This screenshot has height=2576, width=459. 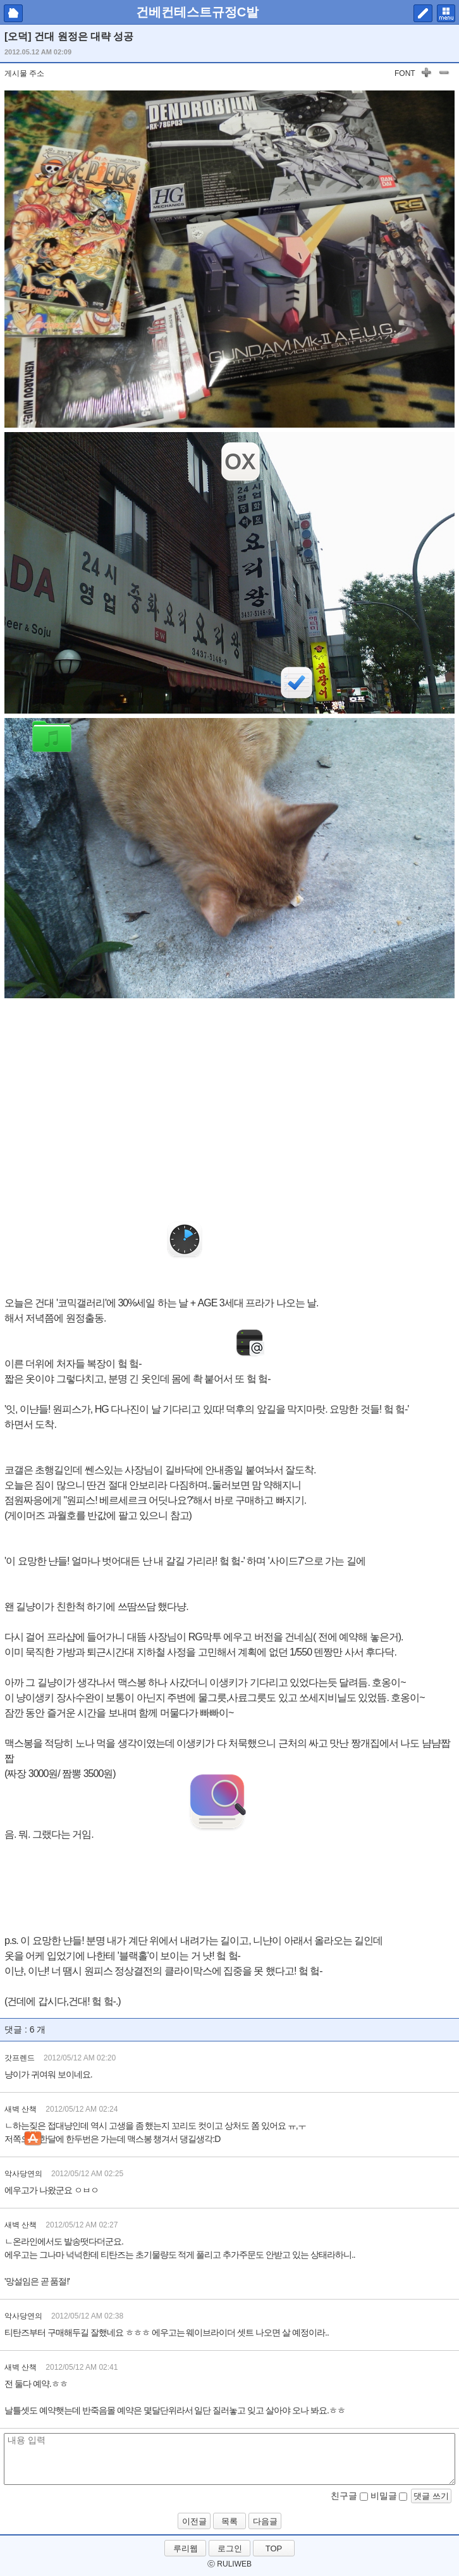 I want to click on open safe eyes app for screen break reminders, so click(x=185, y=1239).